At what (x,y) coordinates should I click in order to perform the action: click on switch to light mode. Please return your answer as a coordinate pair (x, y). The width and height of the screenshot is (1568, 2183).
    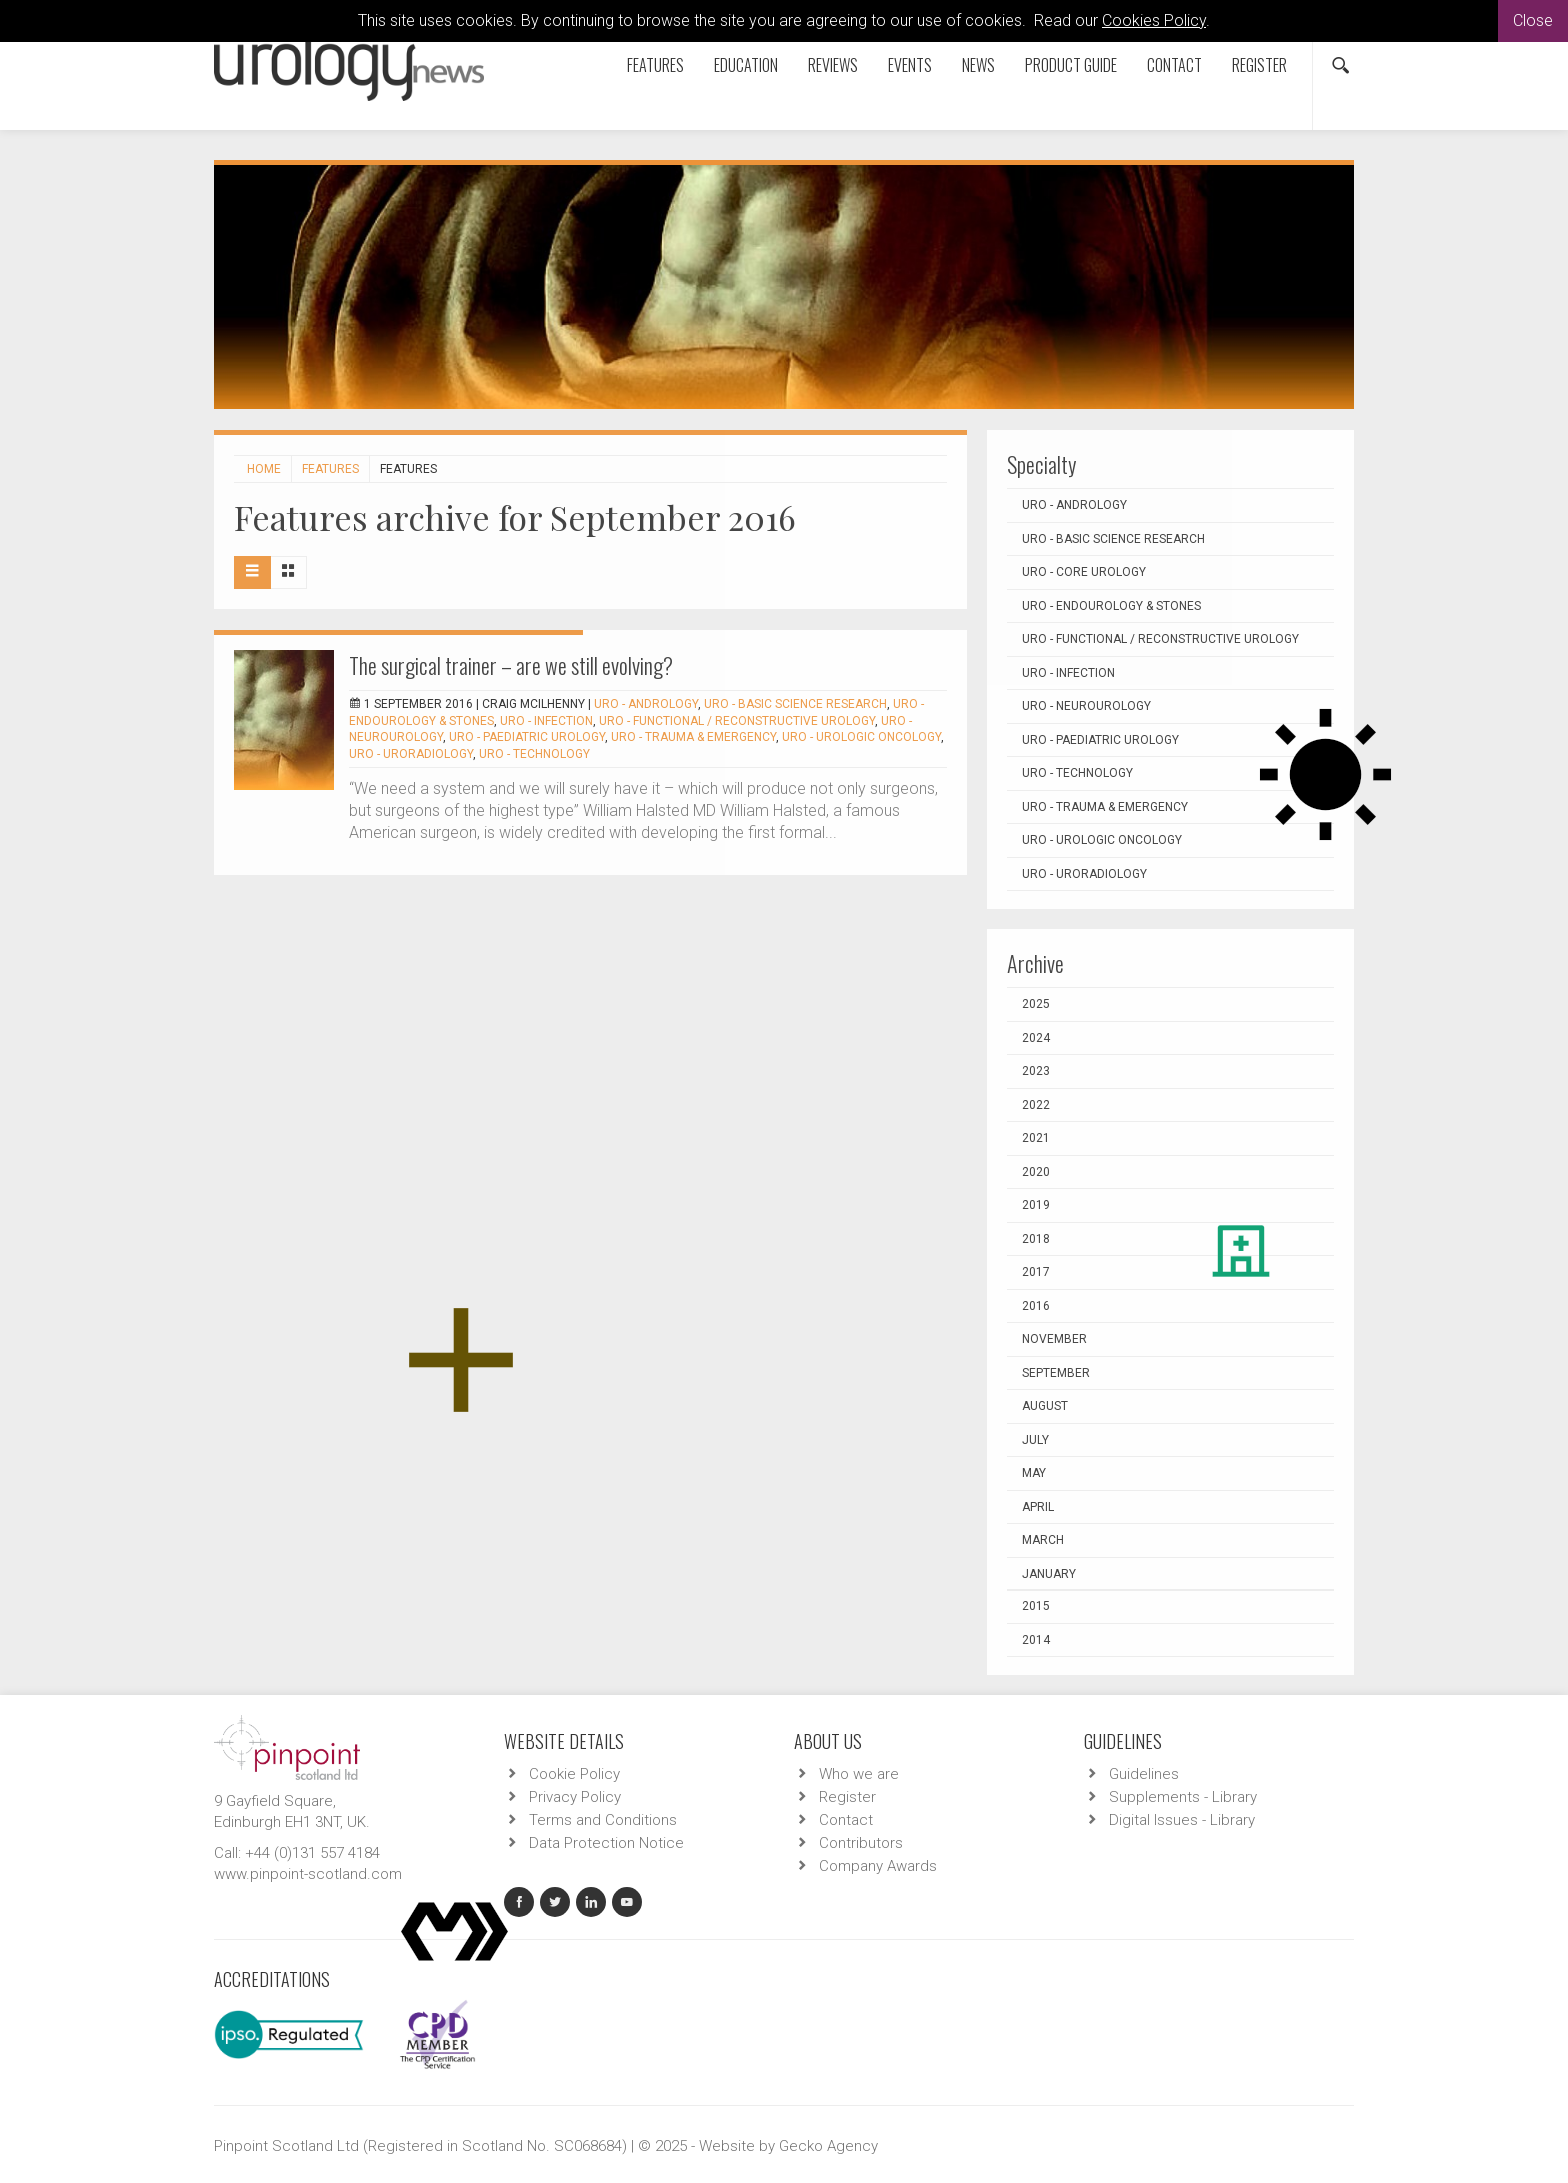
    Looking at the image, I should click on (1325, 774).